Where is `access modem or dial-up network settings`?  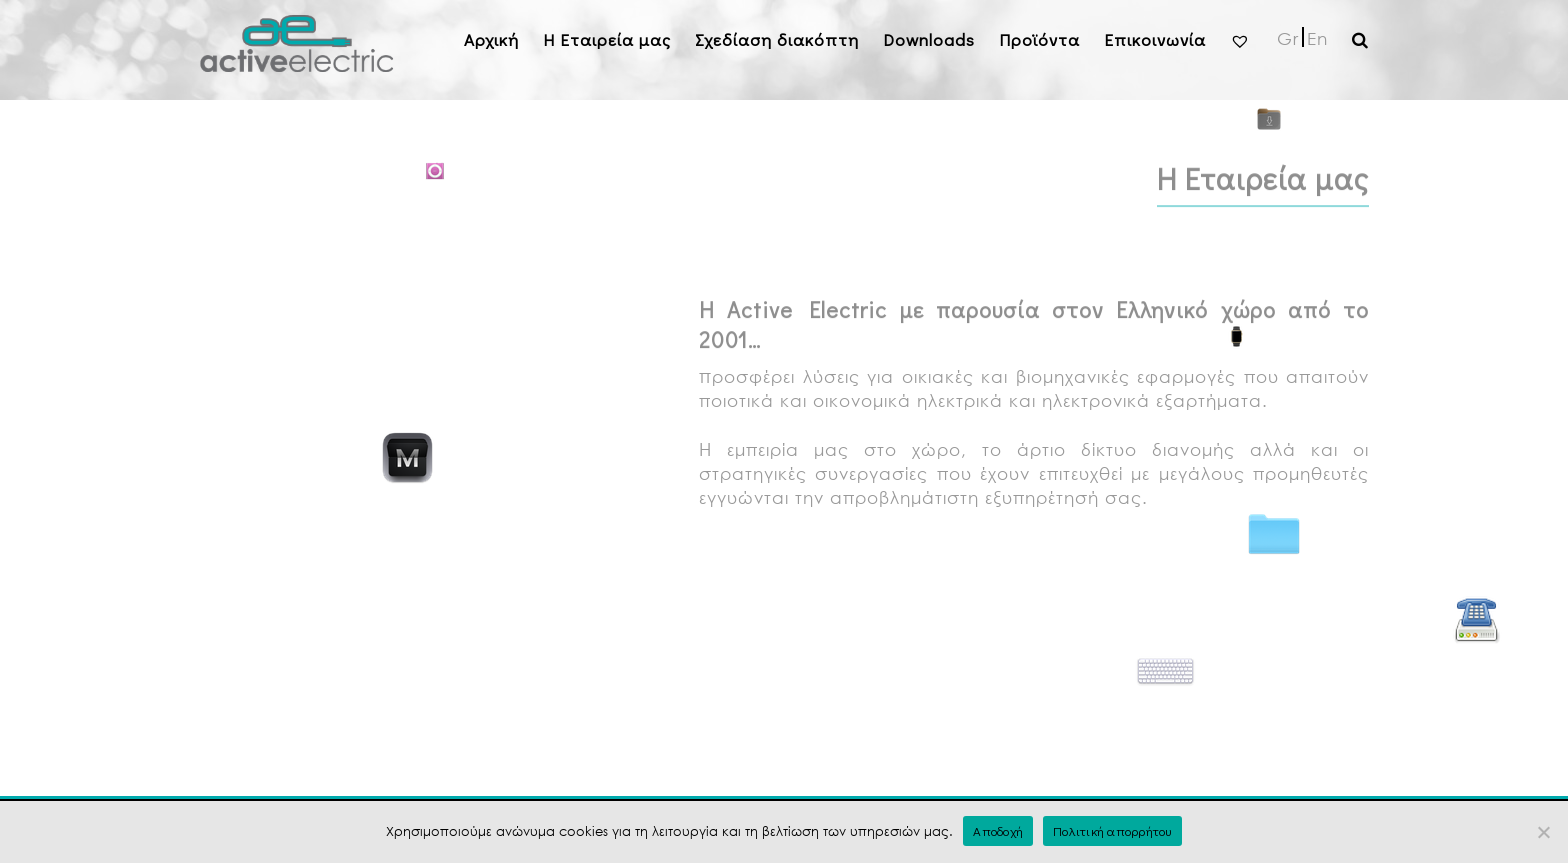
access modem or dial-up network settings is located at coordinates (1476, 621).